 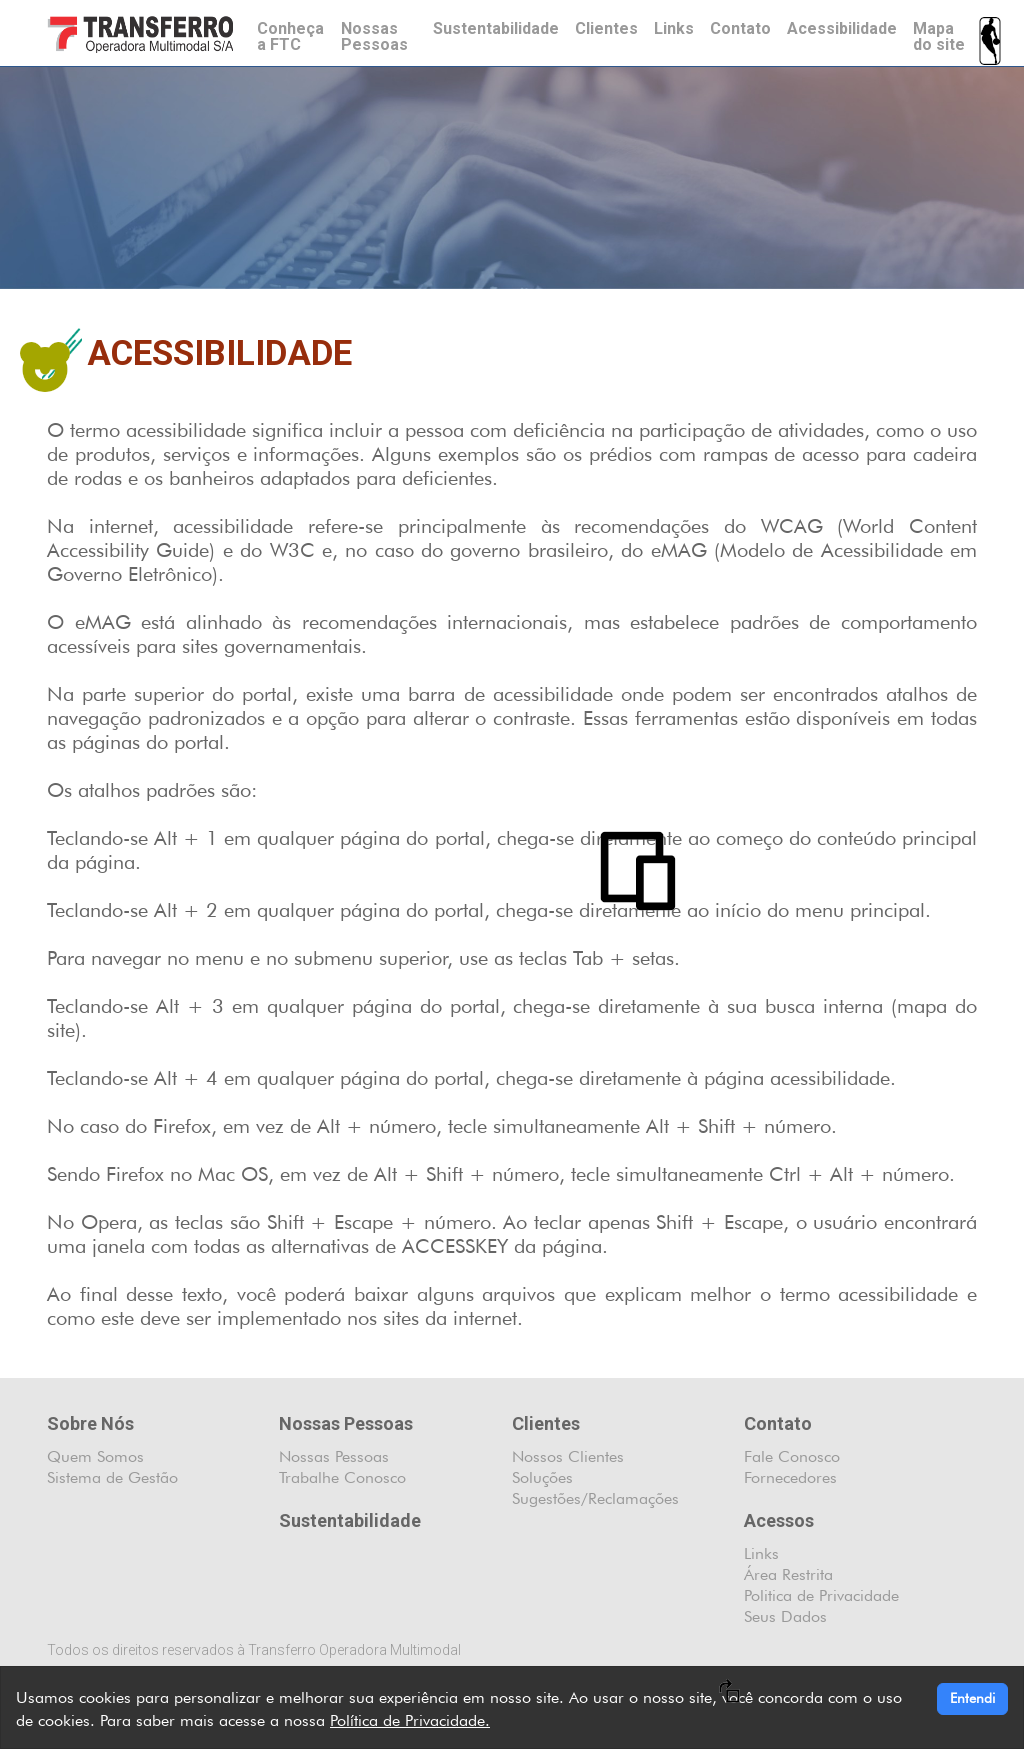 I want to click on view connected devices, so click(x=636, y=871).